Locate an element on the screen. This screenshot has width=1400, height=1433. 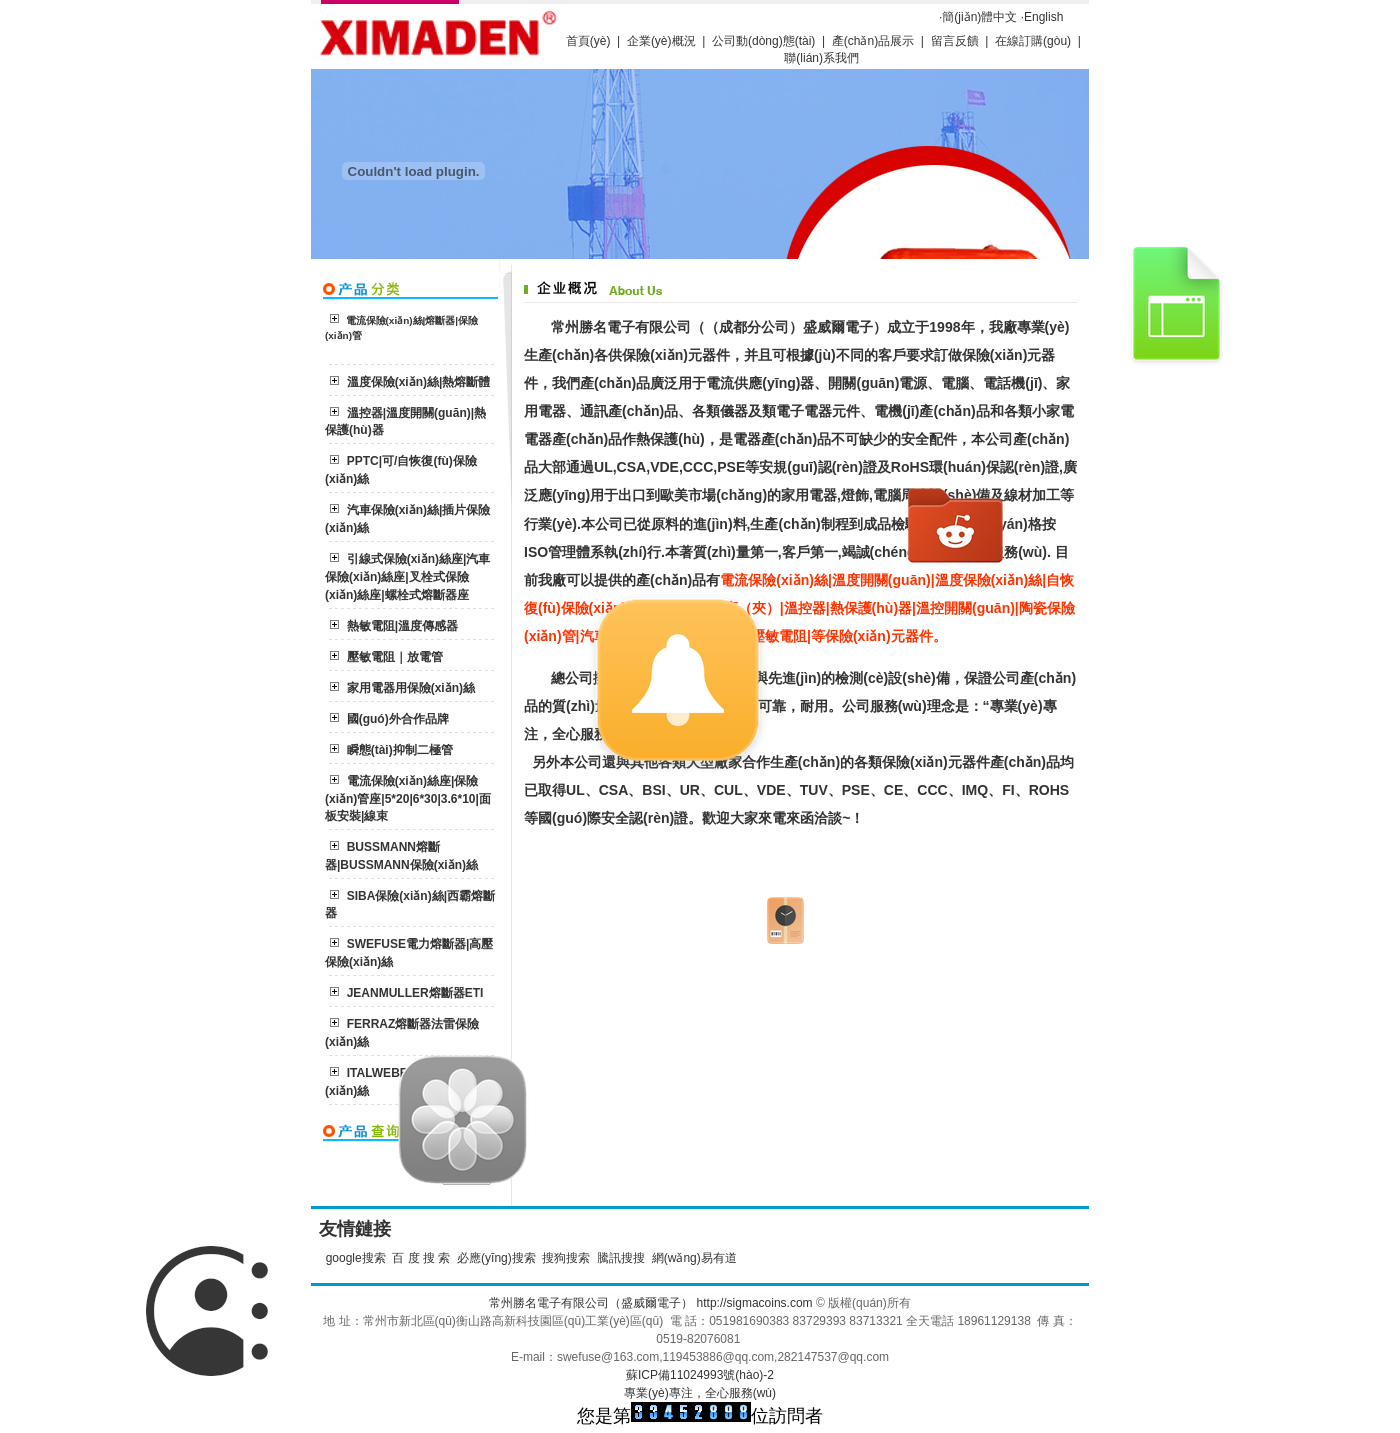
browse artists in your music library is located at coordinates (211, 1311).